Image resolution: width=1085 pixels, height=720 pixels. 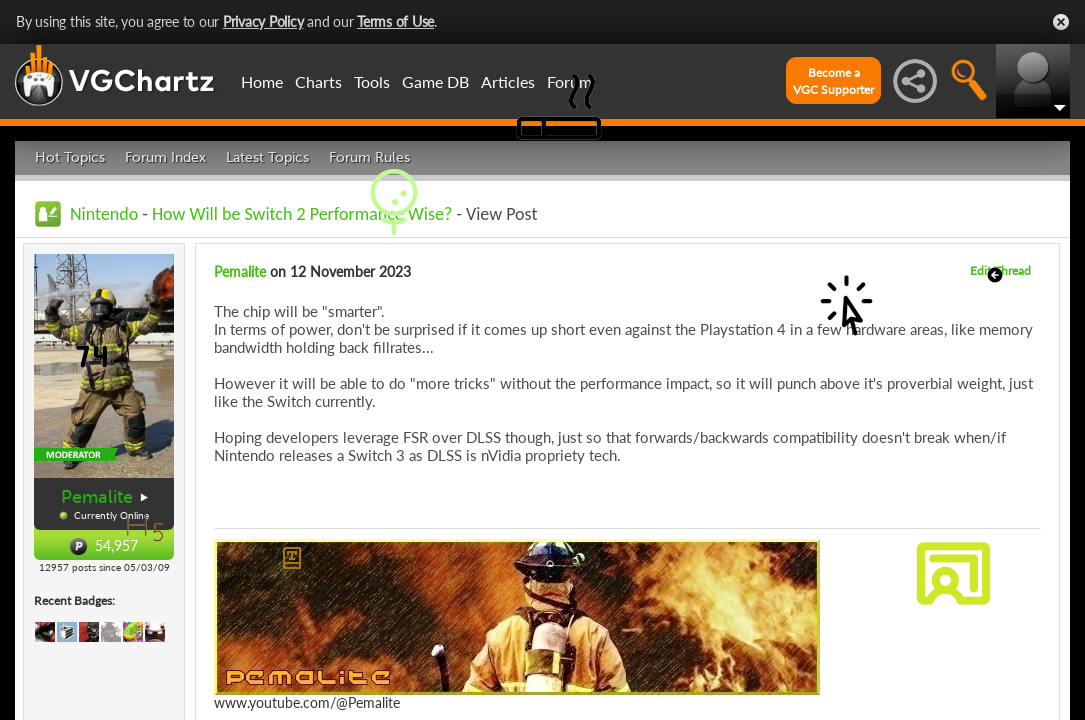 What do you see at coordinates (292, 558) in the screenshot?
I see `access text formatting options` at bounding box center [292, 558].